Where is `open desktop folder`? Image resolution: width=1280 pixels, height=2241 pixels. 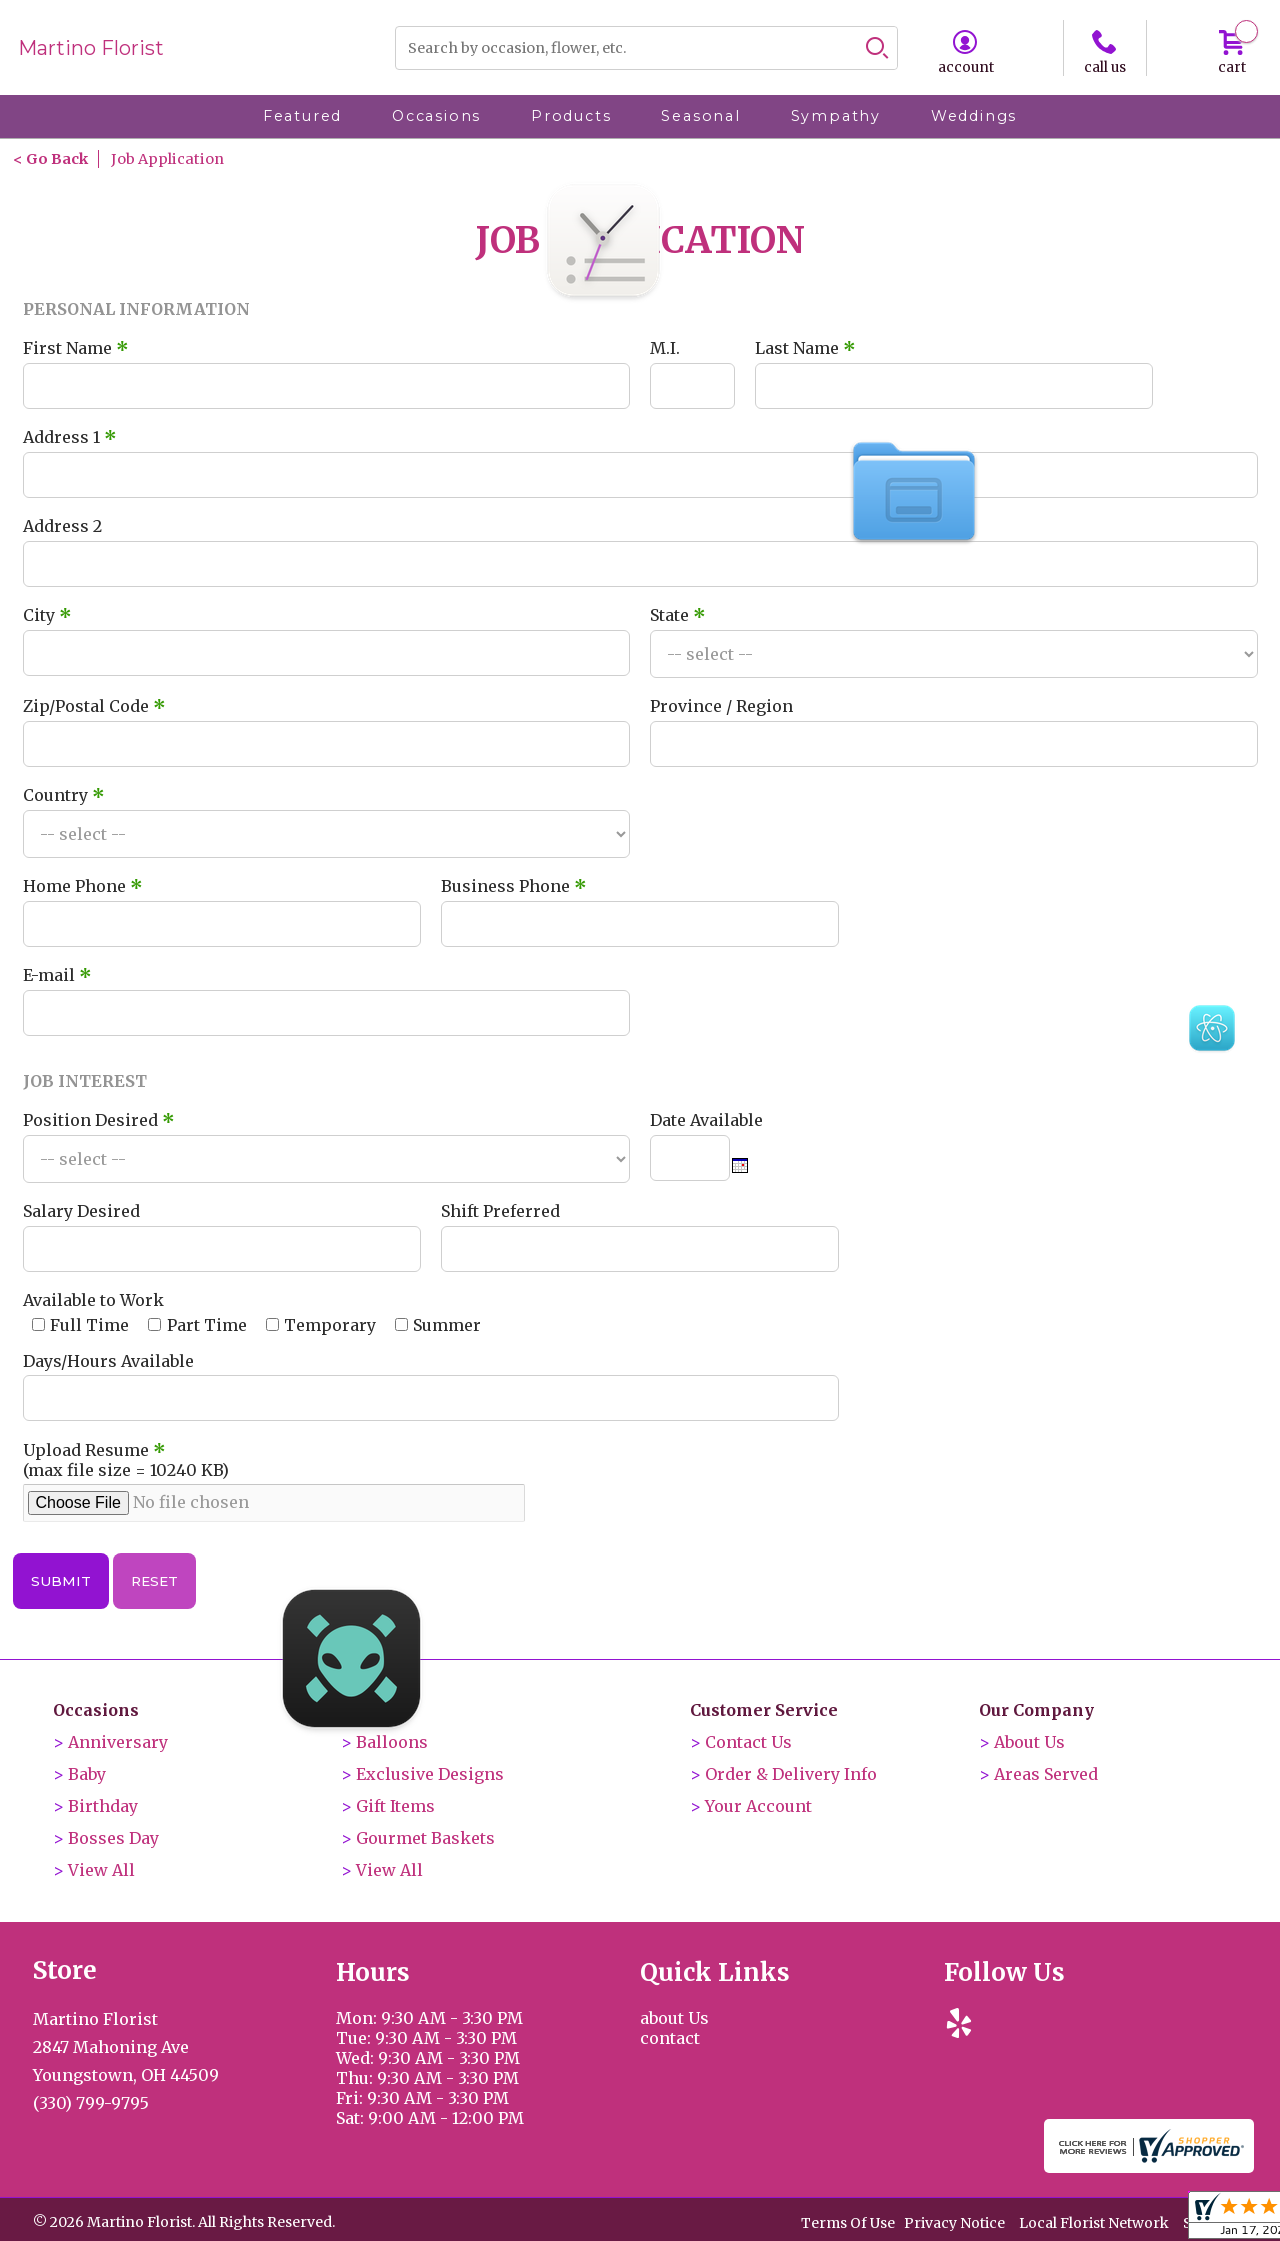 open desktop folder is located at coordinates (914, 491).